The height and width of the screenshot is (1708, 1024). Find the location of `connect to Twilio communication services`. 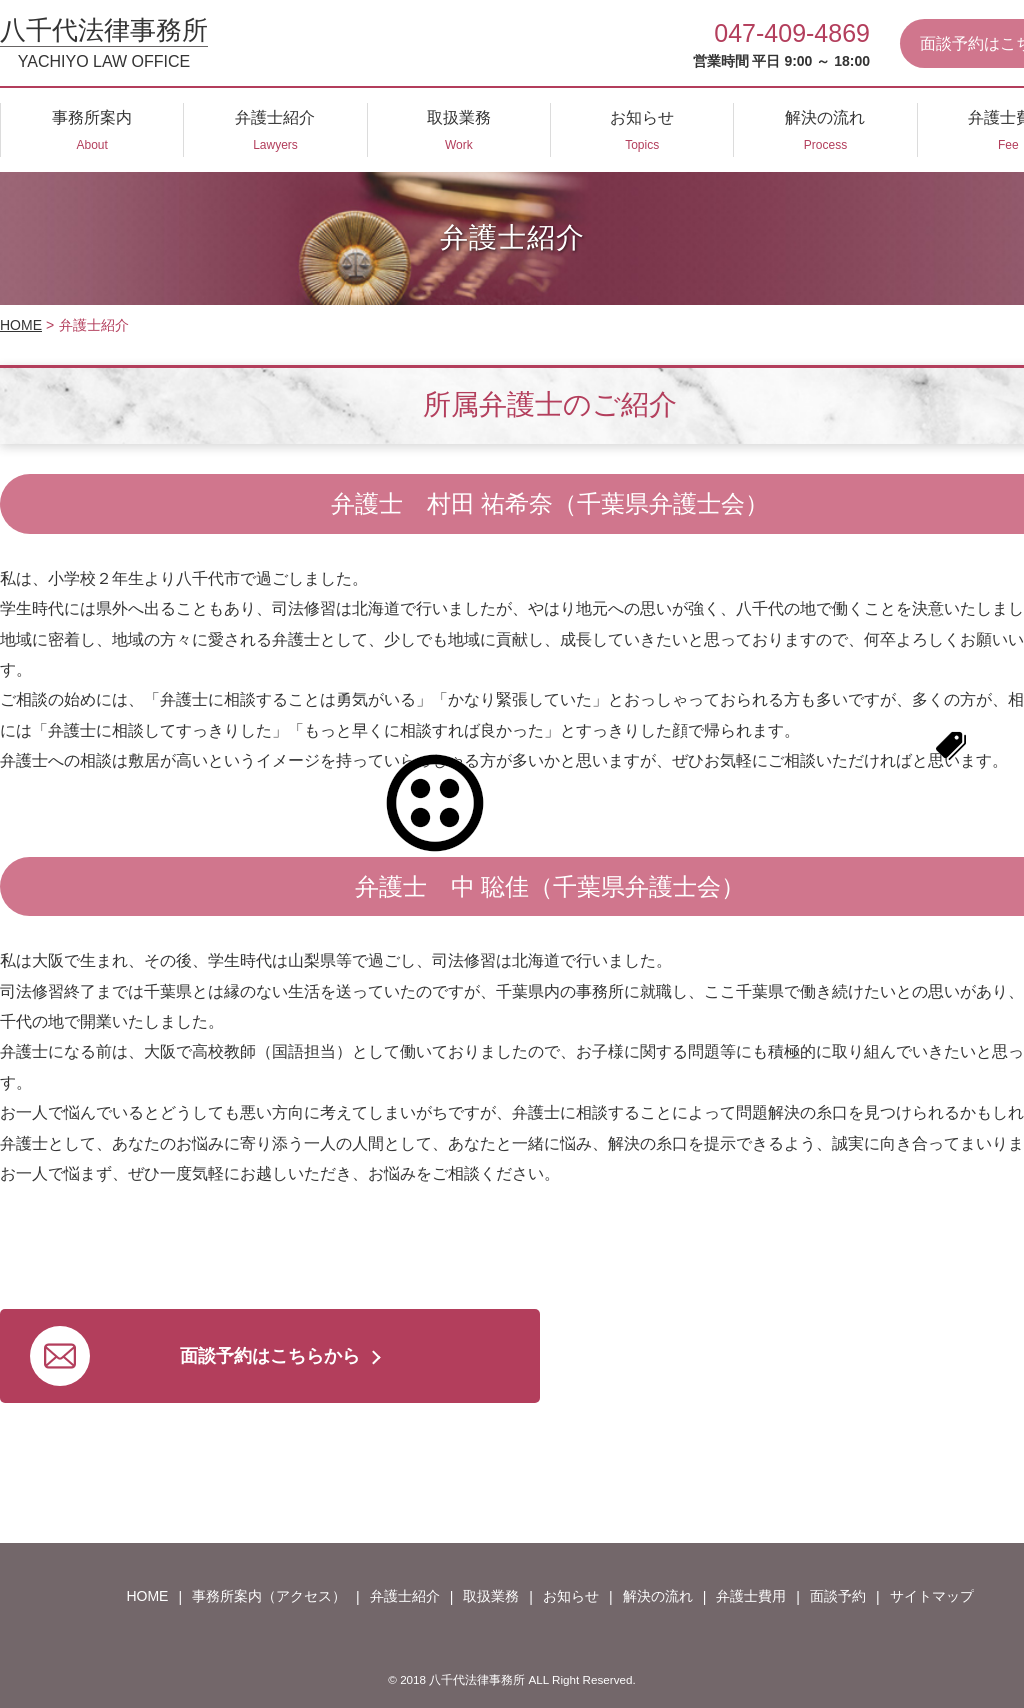

connect to Twilio communication services is located at coordinates (435, 803).